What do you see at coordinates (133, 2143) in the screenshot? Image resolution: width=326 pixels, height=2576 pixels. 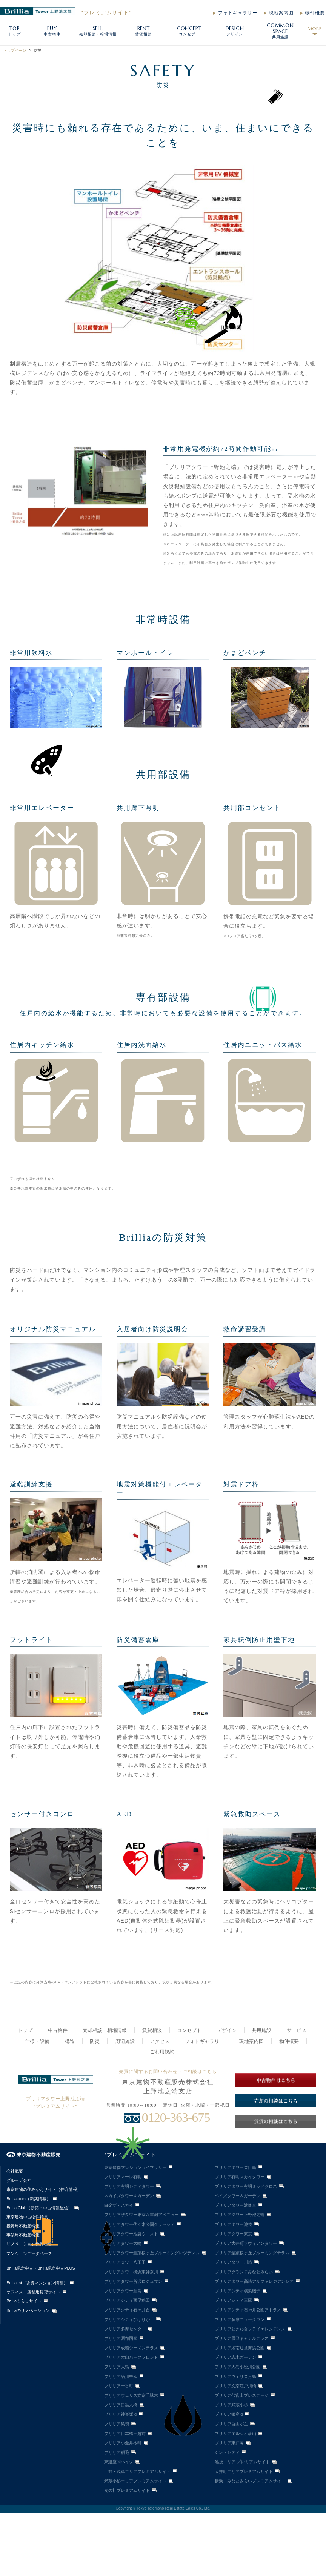 I see `activate laser or beam attack` at bounding box center [133, 2143].